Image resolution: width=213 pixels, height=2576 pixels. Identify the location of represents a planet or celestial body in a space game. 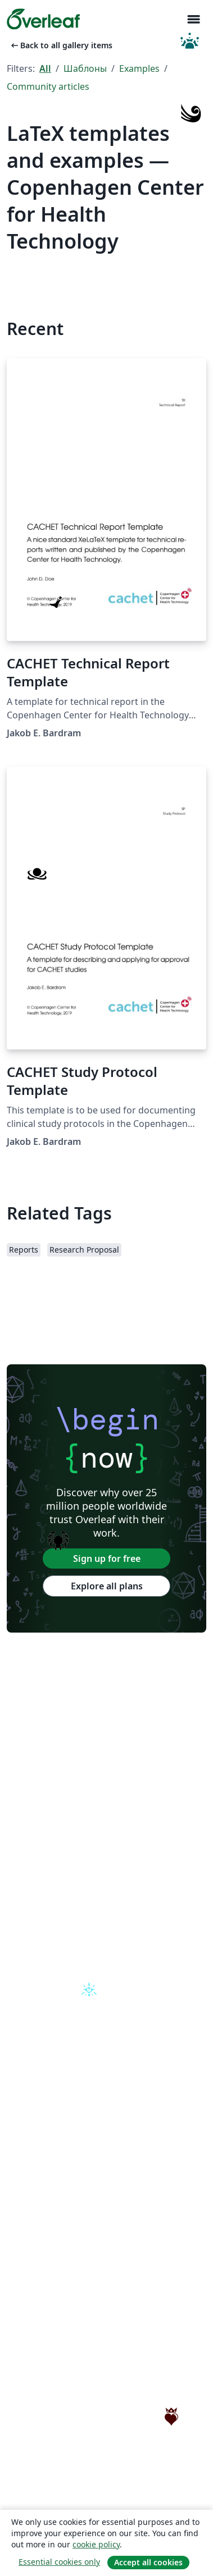
(37, 874).